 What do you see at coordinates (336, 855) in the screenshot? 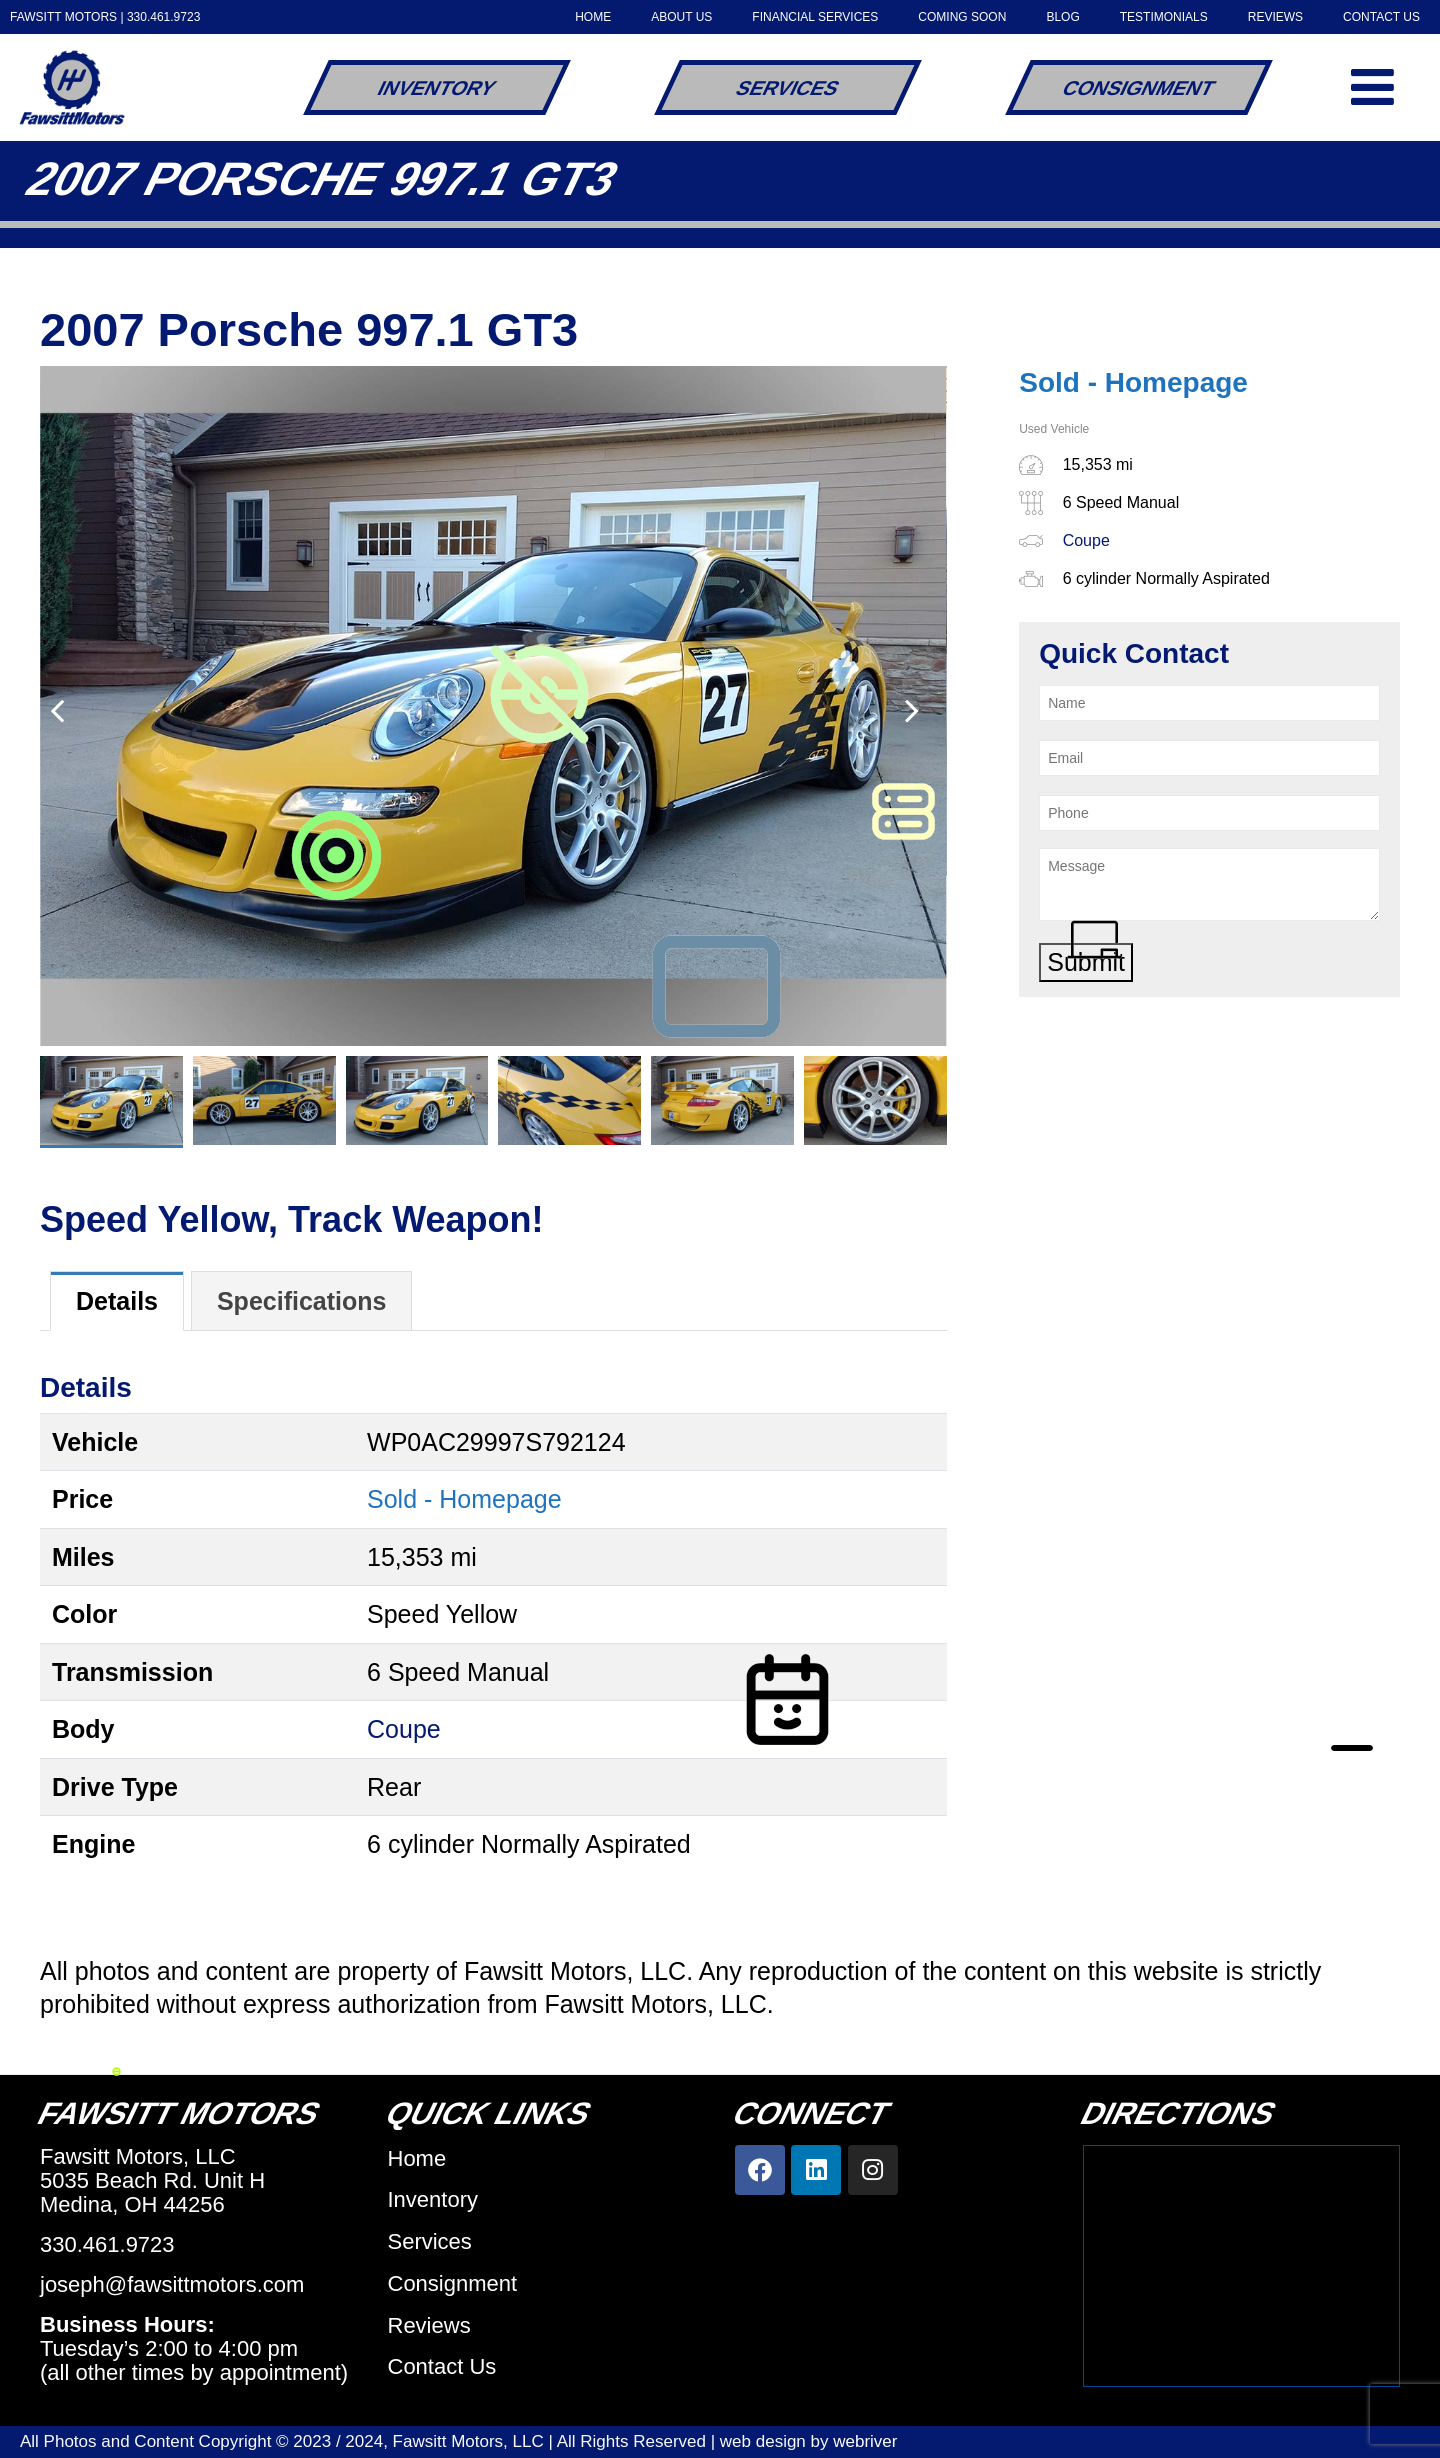
I see `set a goal or target` at bounding box center [336, 855].